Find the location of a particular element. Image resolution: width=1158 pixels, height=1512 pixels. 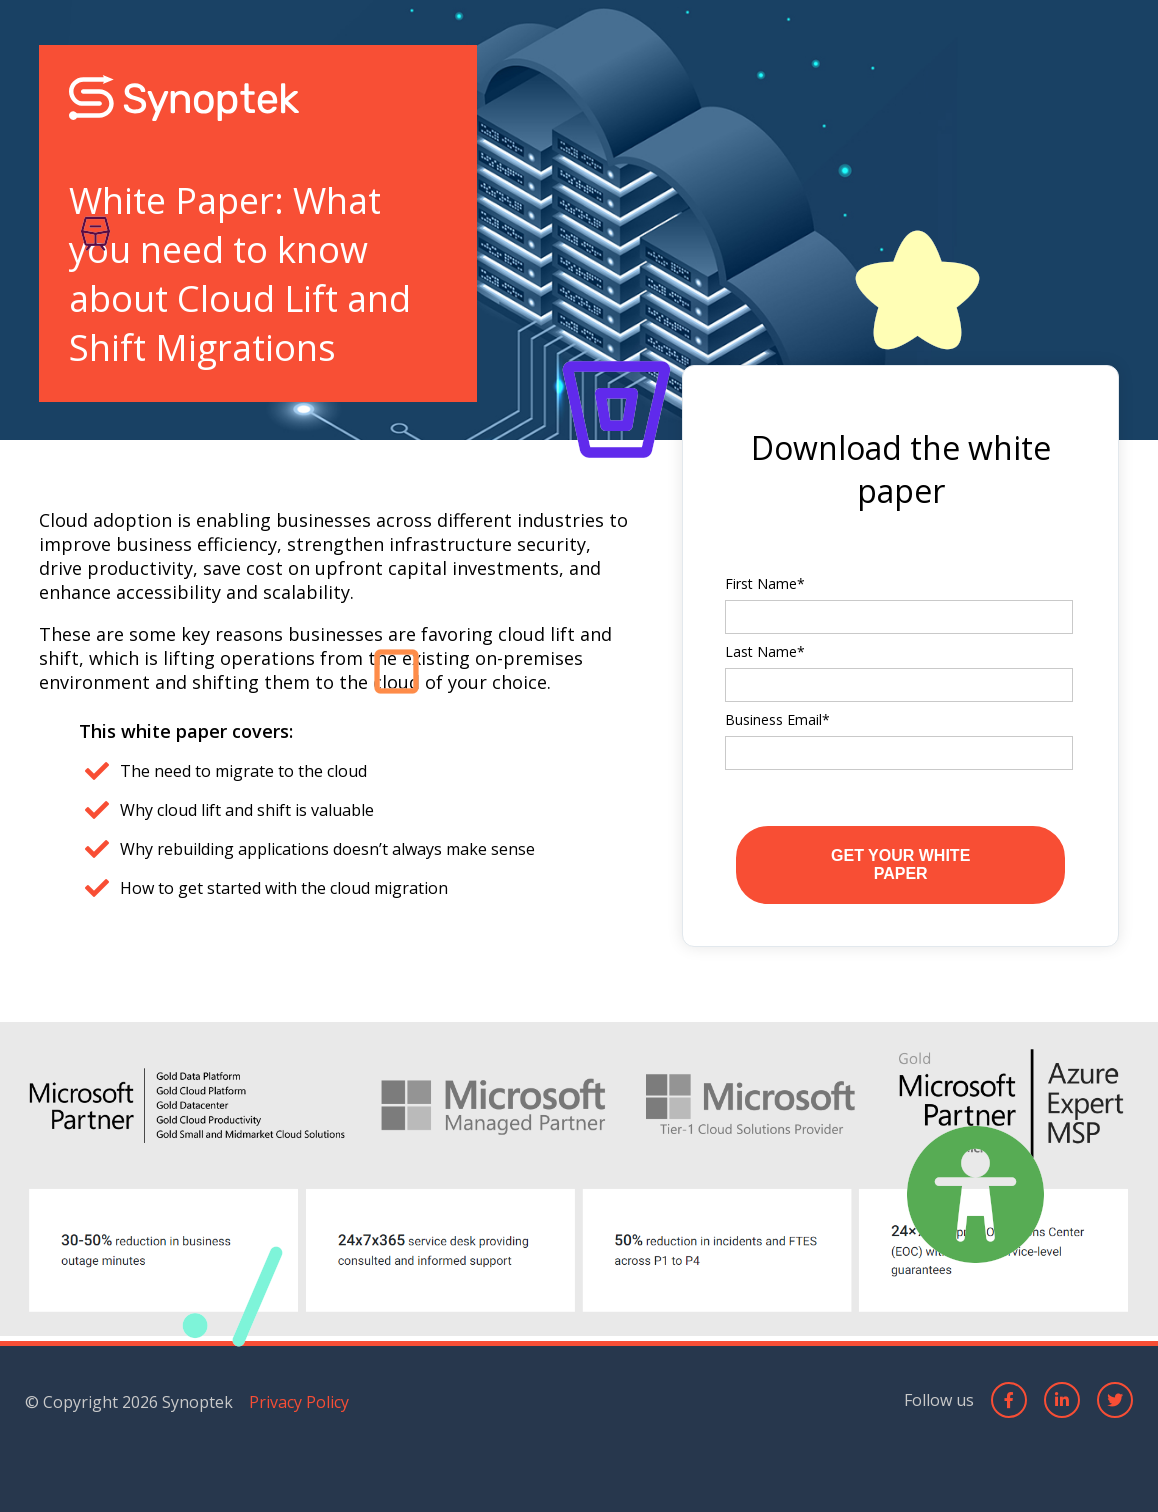

indicates a relative file path reference is located at coordinates (232, 1296).